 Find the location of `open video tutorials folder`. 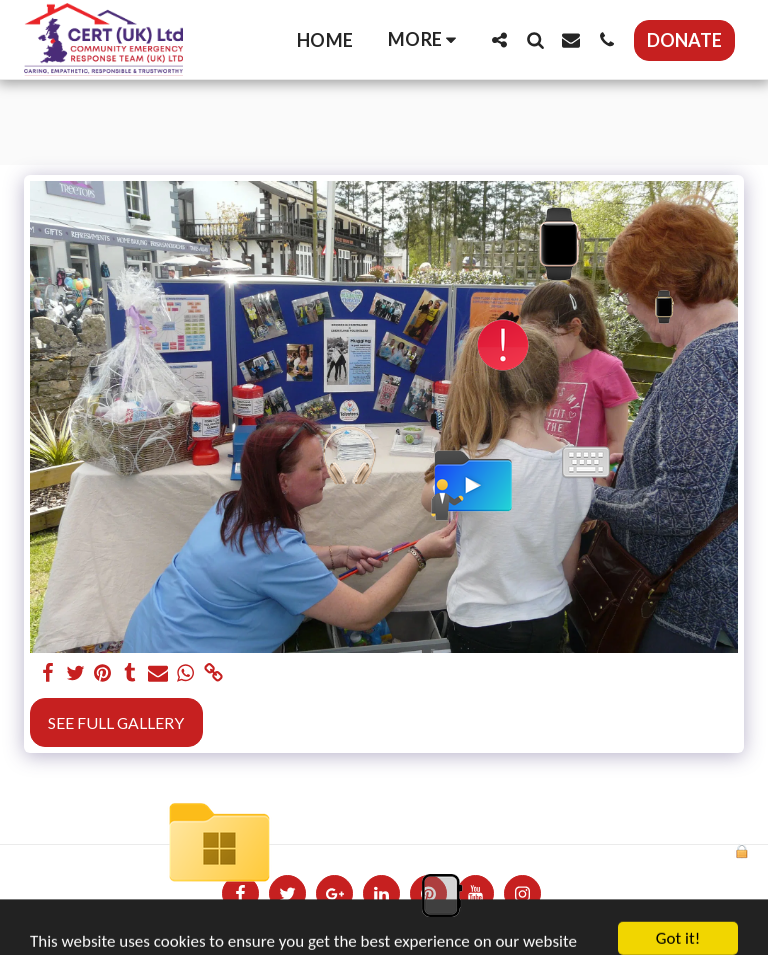

open video tutorials folder is located at coordinates (473, 483).